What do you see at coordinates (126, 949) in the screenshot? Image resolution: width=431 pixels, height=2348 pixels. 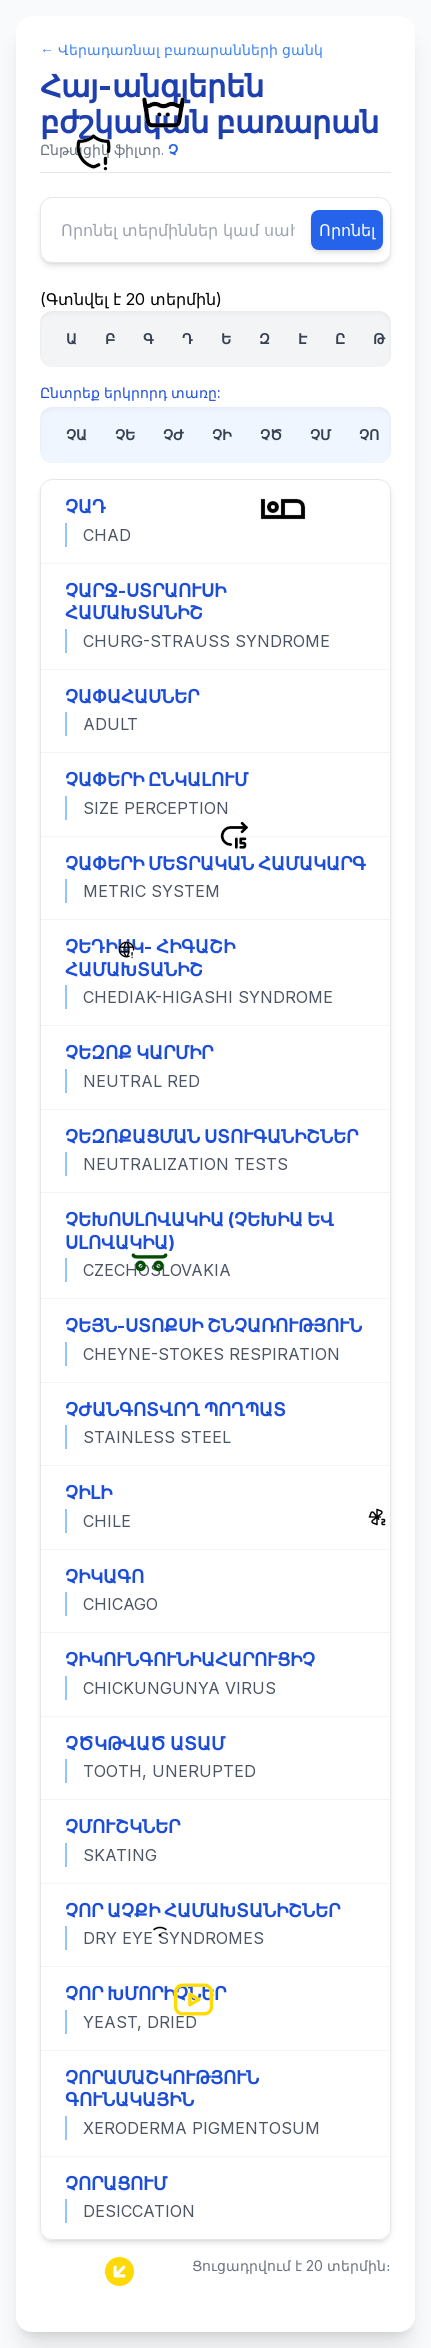 I see `indicates a global network or internet connection issue` at bounding box center [126, 949].